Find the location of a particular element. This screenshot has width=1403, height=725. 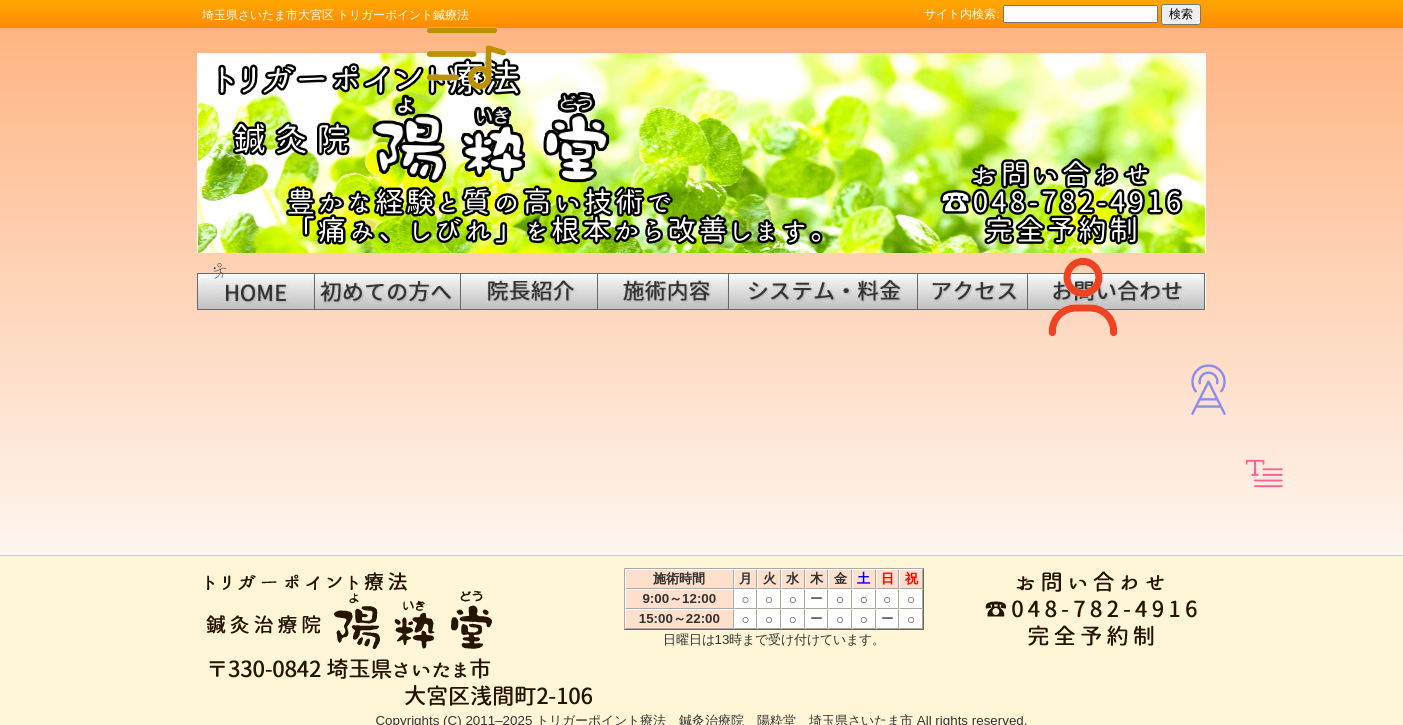

throw or toss an item is located at coordinates (219, 270).